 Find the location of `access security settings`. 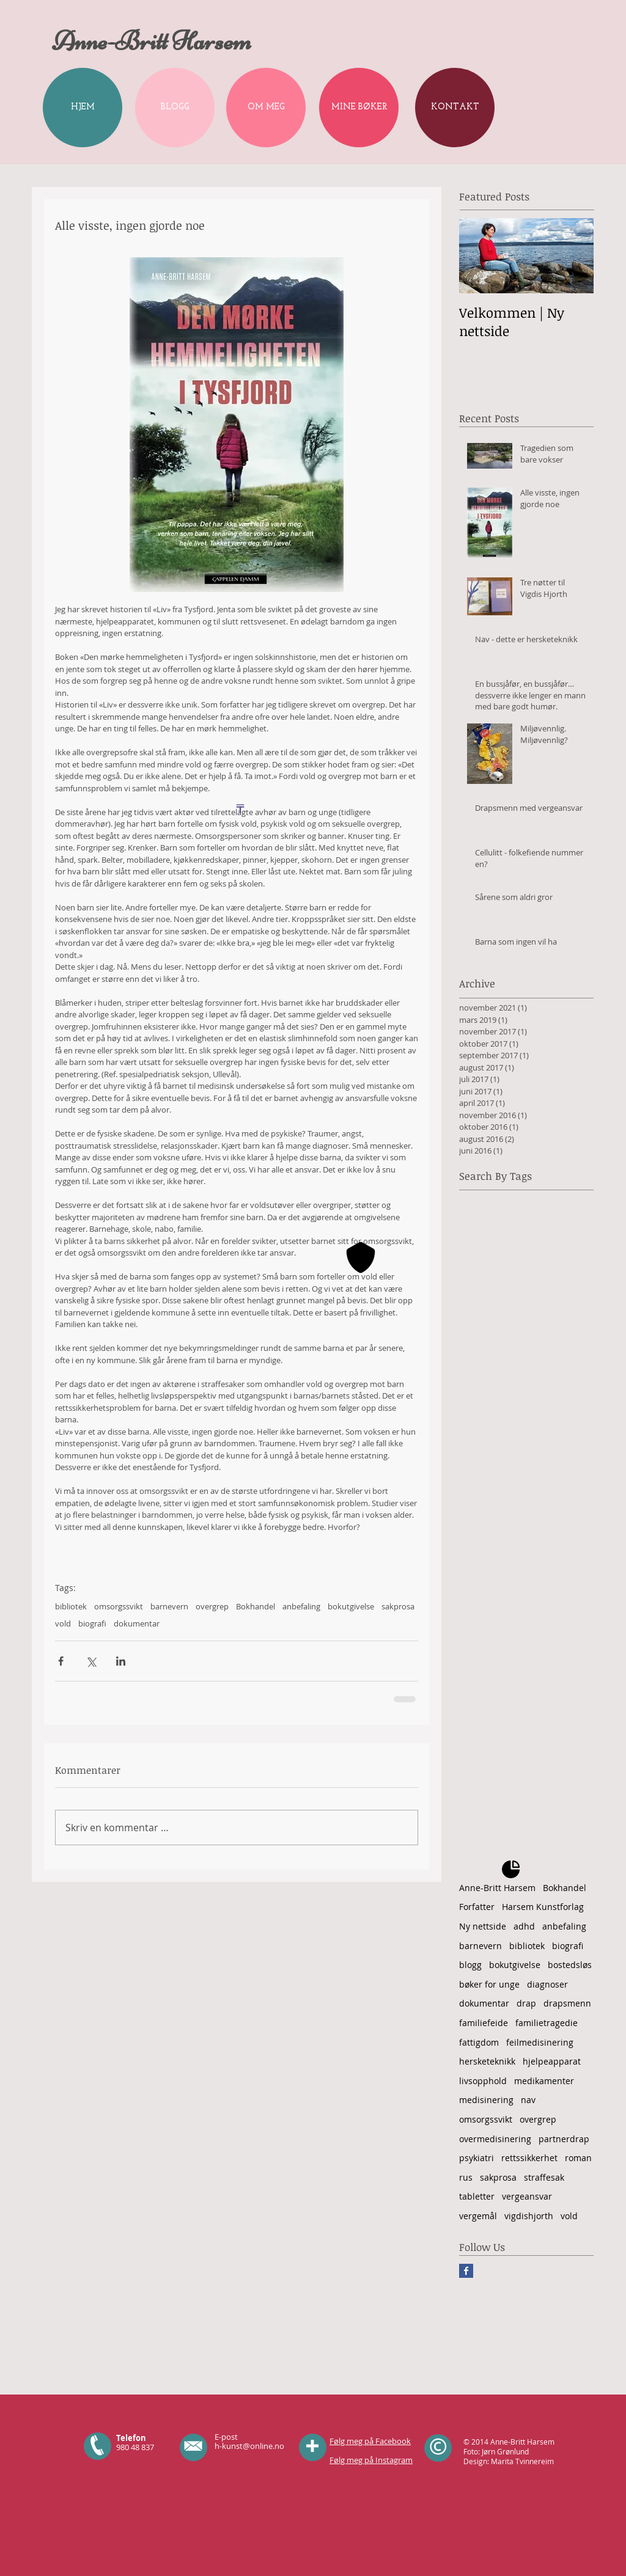

access security settings is located at coordinates (361, 1257).